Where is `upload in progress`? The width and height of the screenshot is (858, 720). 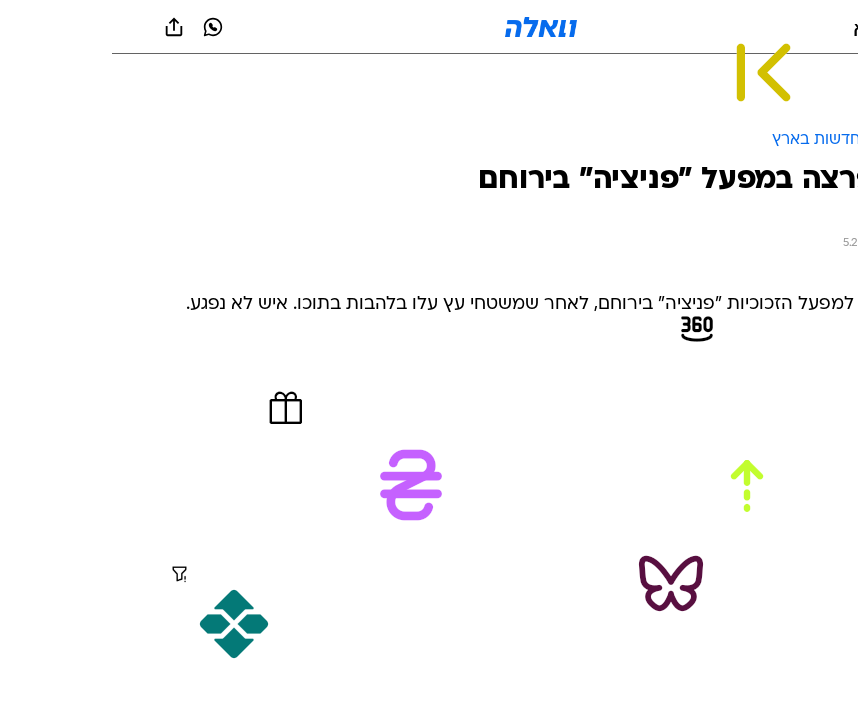
upload in progress is located at coordinates (747, 486).